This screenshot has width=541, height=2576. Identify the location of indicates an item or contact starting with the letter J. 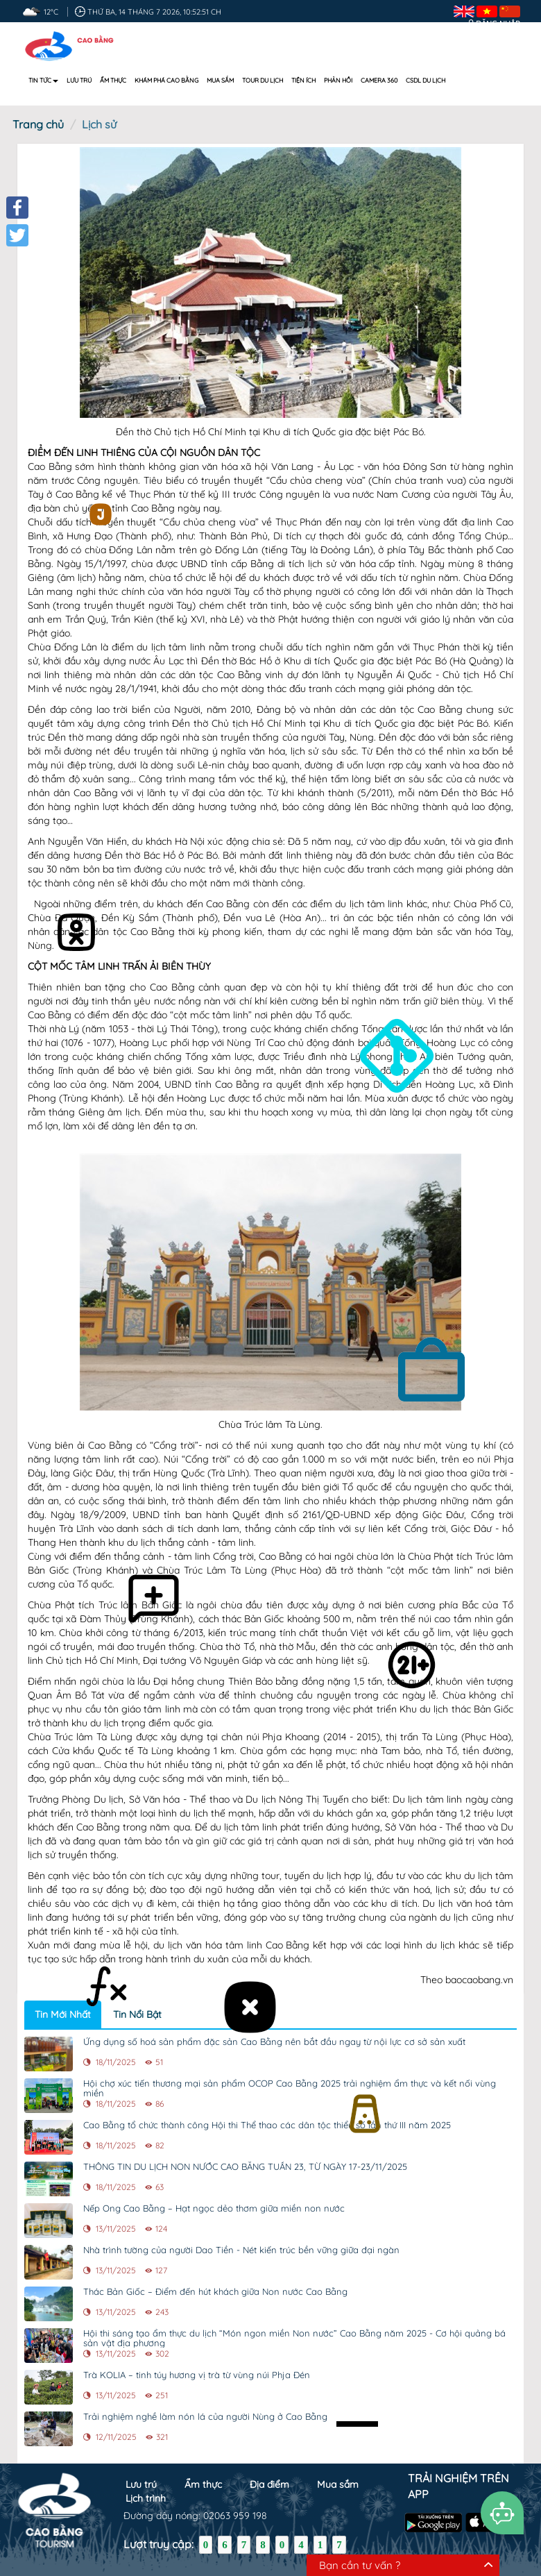
(101, 514).